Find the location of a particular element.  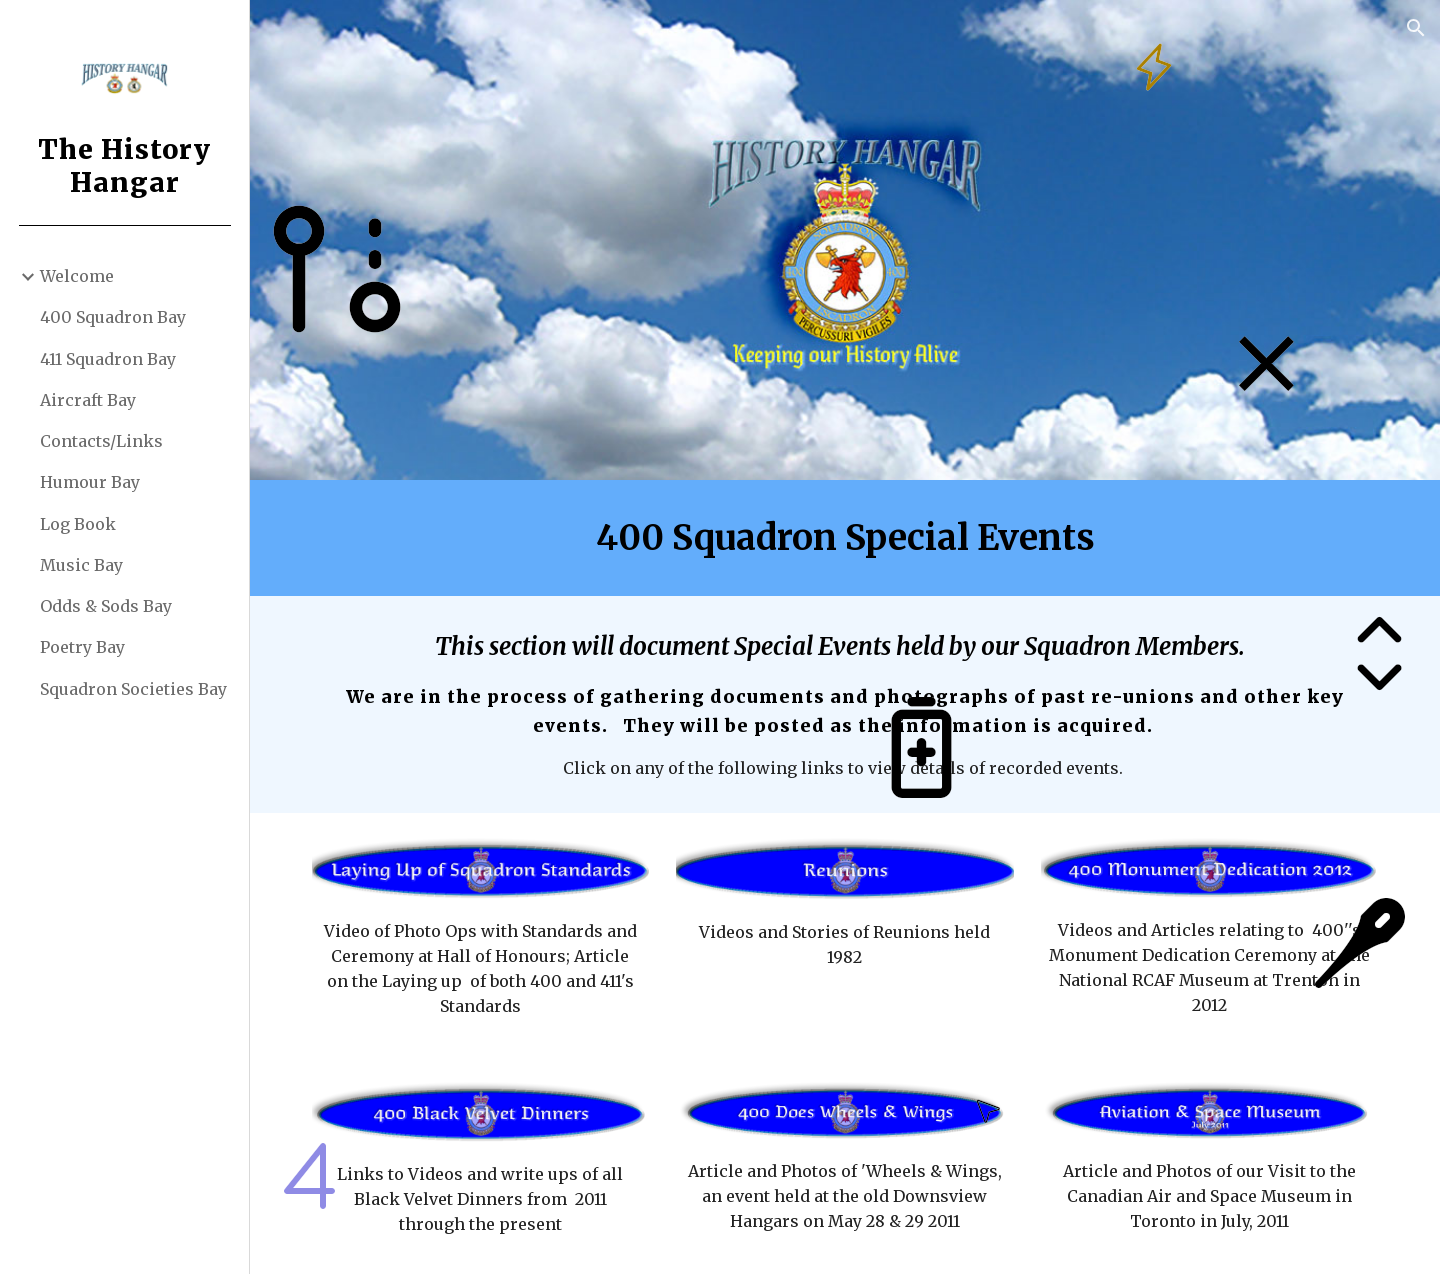

close a dialog or modal is located at coordinates (1266, 363).